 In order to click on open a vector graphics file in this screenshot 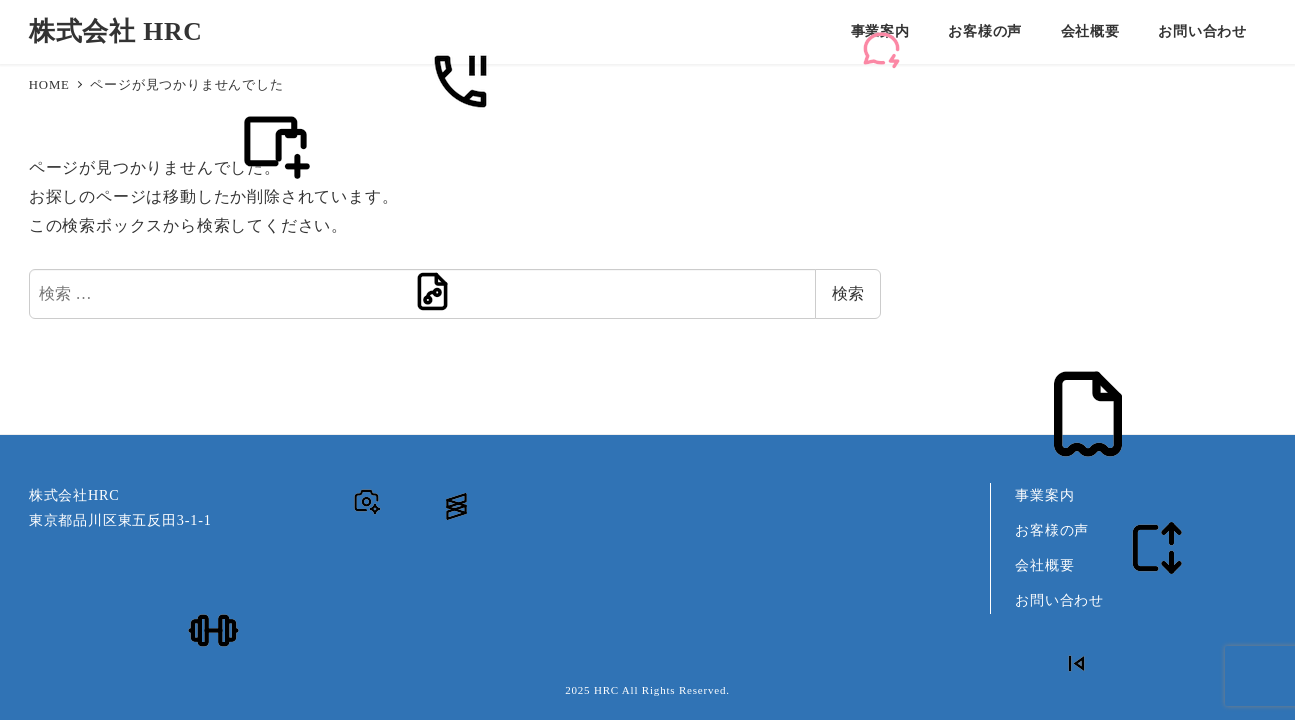, I will do `click(432, 291)`.